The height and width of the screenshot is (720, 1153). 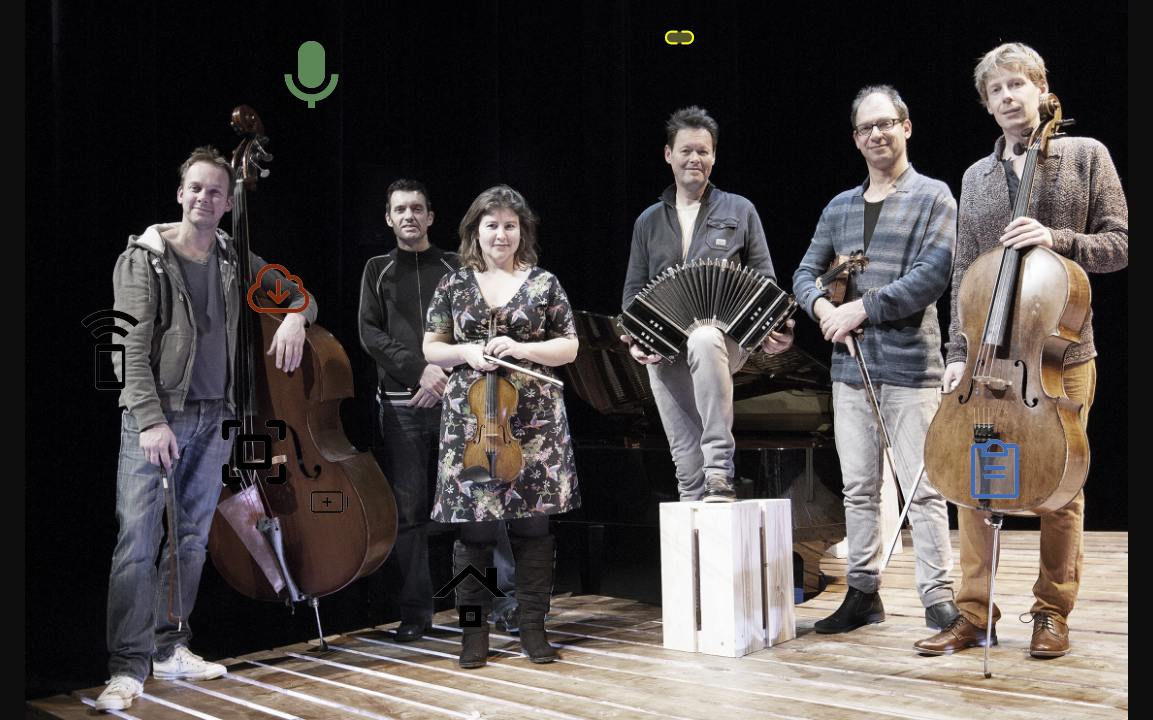 I want to click on scan a QR code or barcode, so click(x=254, y=452).